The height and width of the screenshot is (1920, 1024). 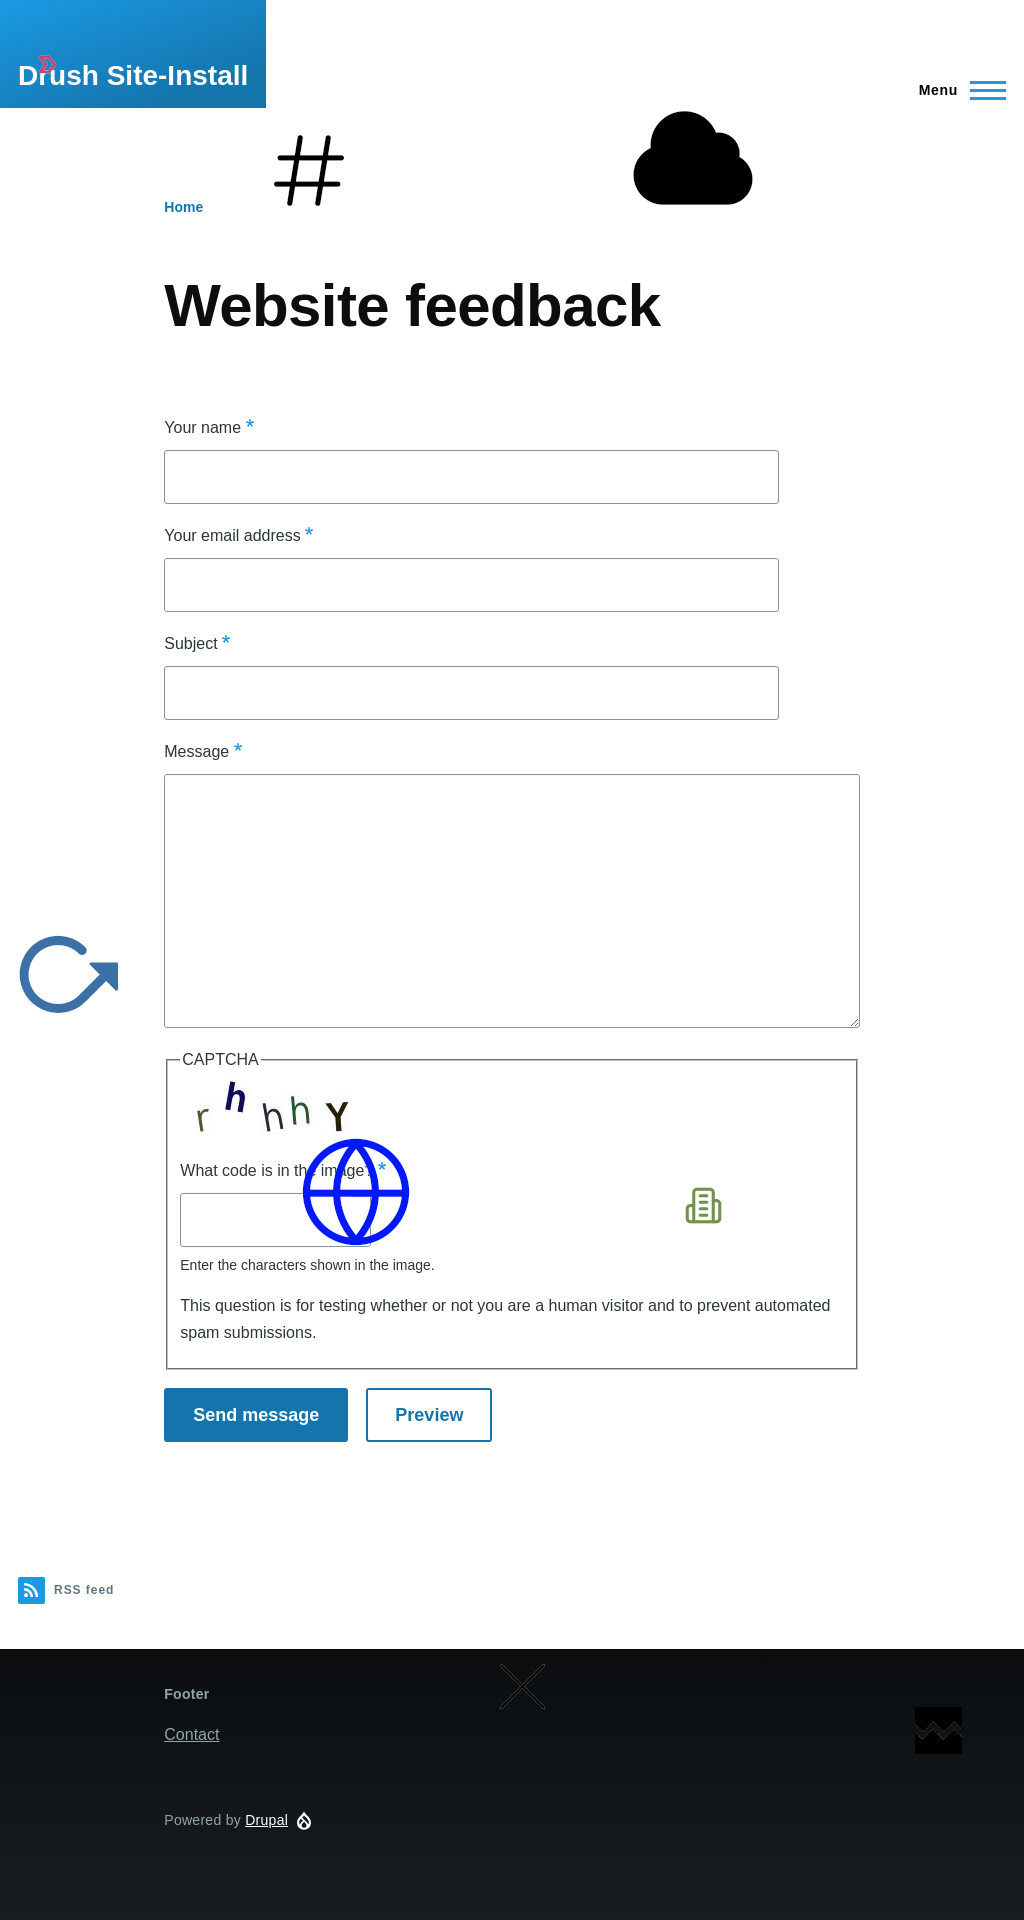 What do you see at coordinates (68, 968) in the screenshot?
I see `repeat or loop an action` at bounding box center [68, 968].